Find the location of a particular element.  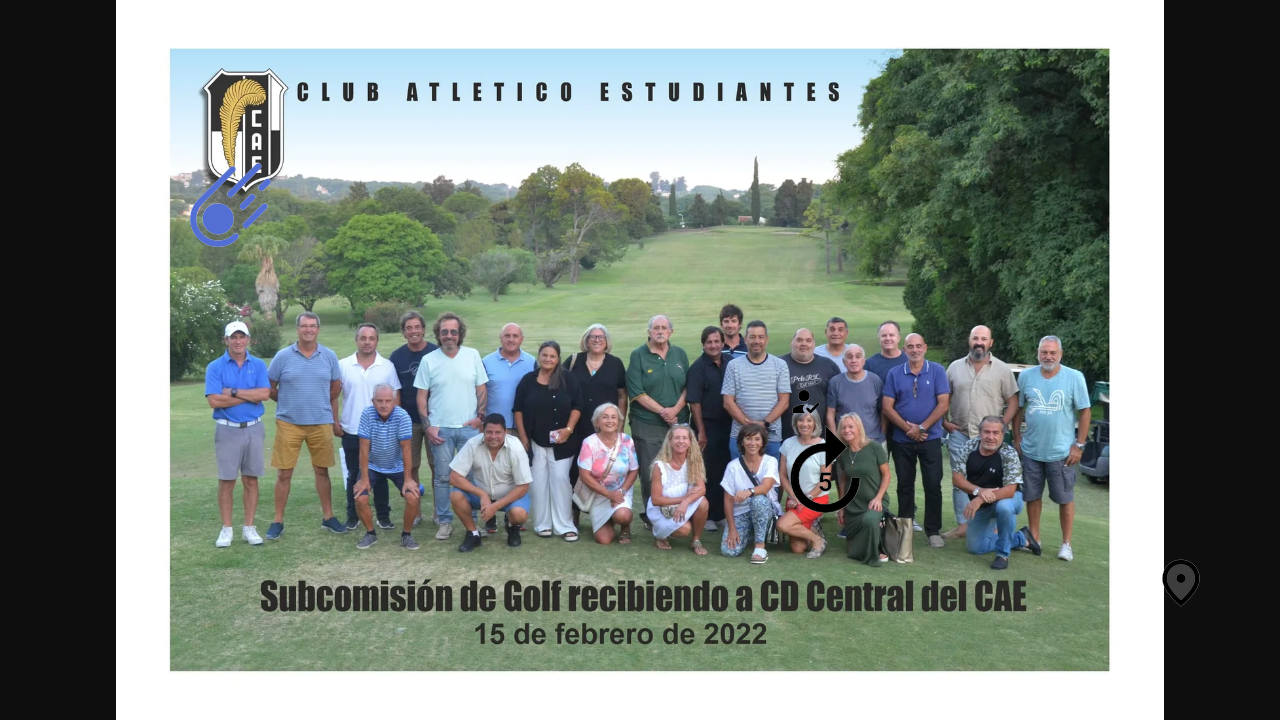

view or select a location on the map is located at coordinates (1181, 583).